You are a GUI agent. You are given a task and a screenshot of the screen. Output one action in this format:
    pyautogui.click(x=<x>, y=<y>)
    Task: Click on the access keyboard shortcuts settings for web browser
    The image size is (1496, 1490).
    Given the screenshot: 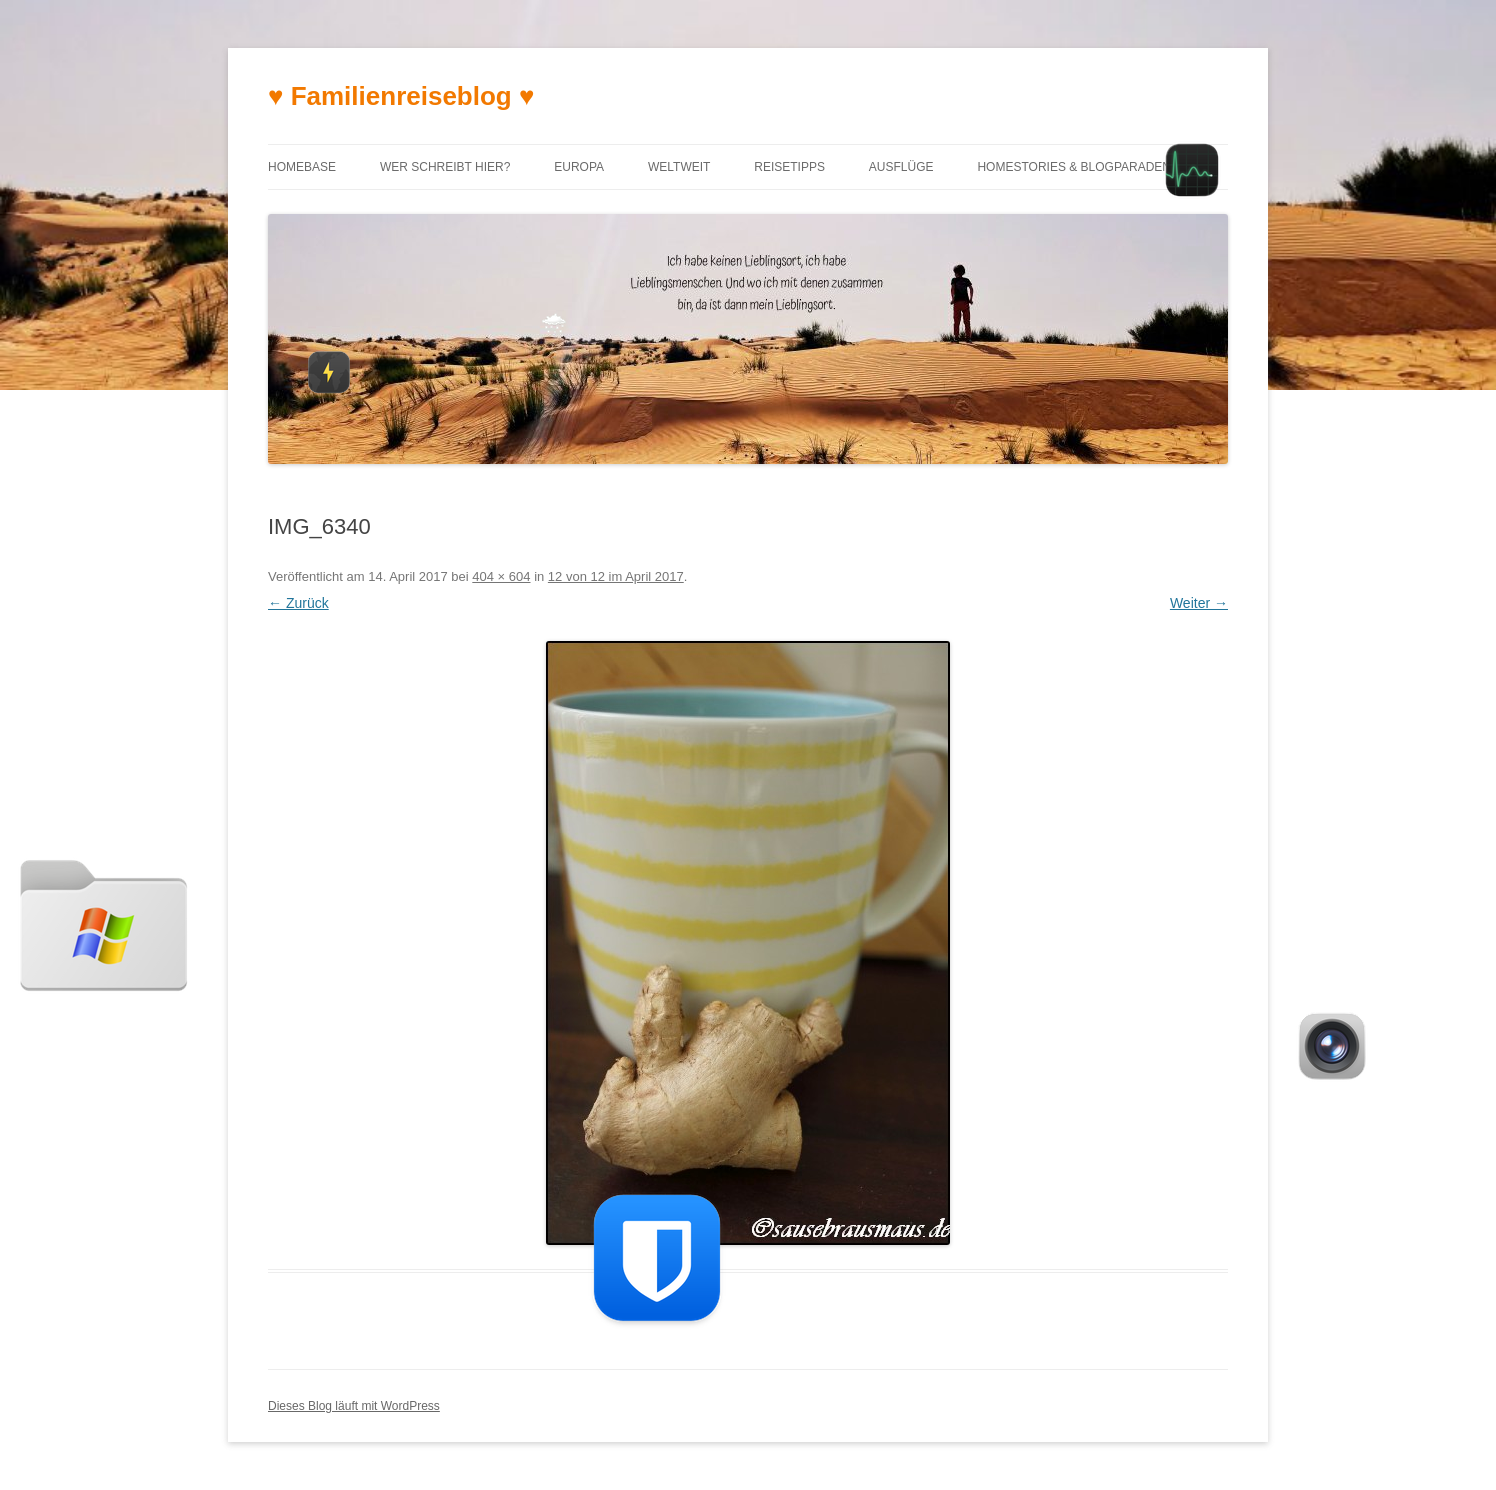 What is the action you would take?
    pyautogui.click(x=329, y=373)
    